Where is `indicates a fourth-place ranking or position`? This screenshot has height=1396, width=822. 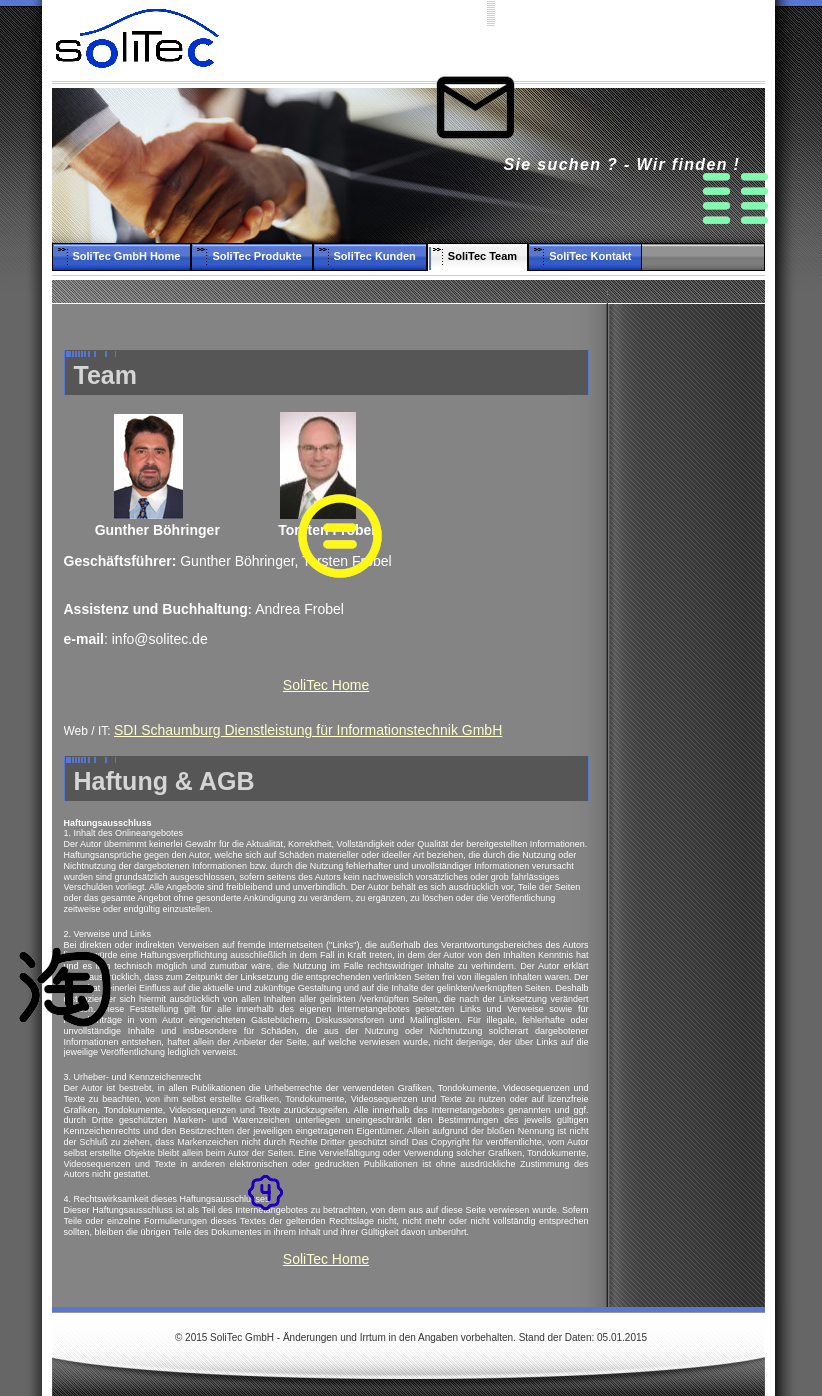 indicates a fourth-place ranking or position is located at coordinates (265, 1192).